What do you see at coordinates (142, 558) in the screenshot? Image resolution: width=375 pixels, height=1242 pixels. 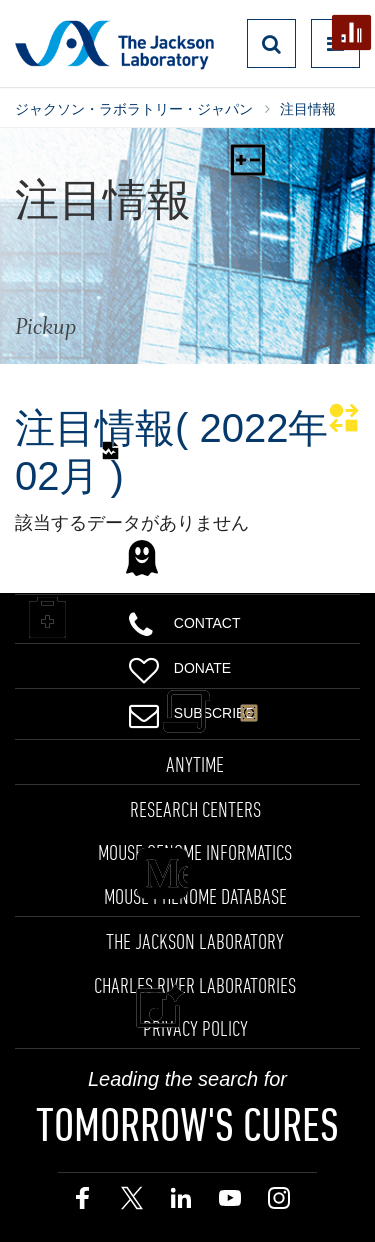 I see `open ghostery privacy browser extension` at bounding box center [142, 558].